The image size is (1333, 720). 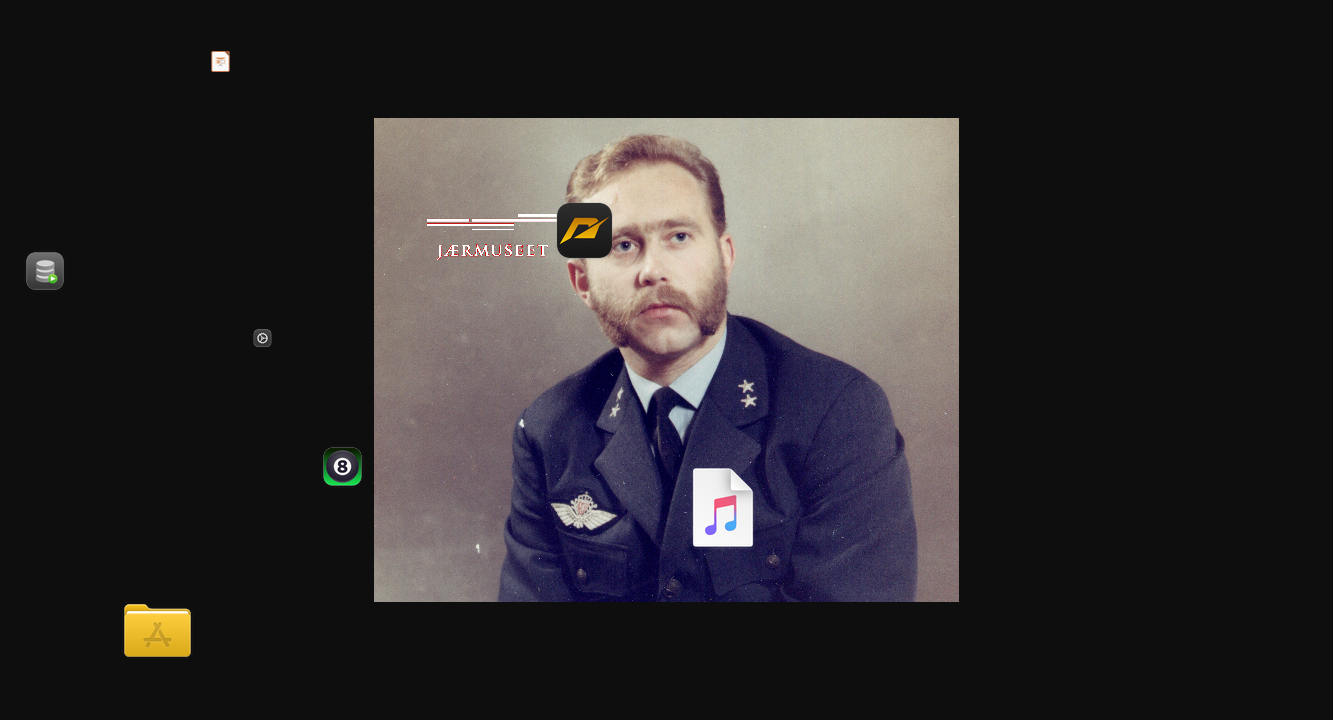 What do you see at coordinates (342, 466) in the screenshot?
I see `open clairvoyant magic 8-ball fortune telling app` at bounding box center [342, 466].